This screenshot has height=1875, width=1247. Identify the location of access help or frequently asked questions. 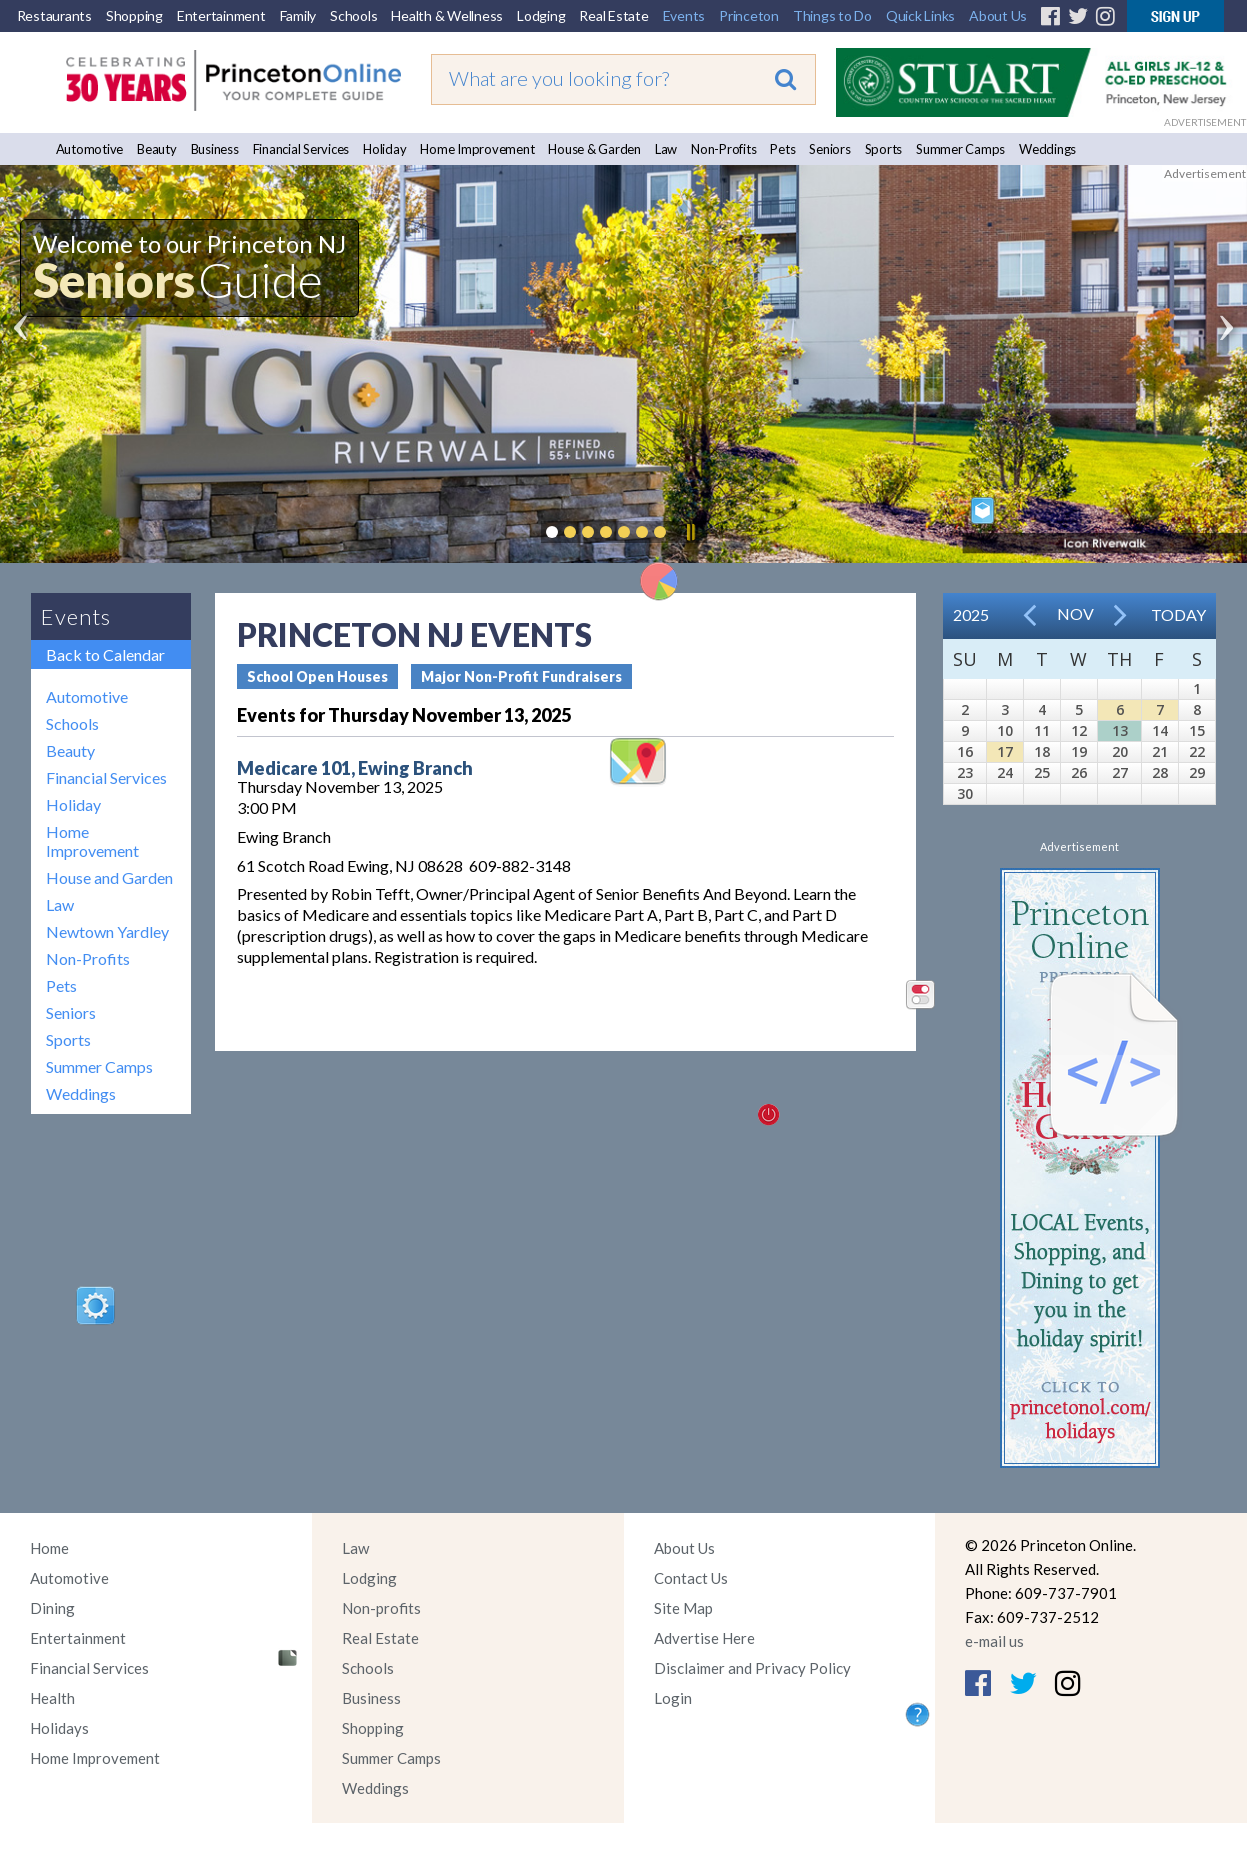
(917, 1714).